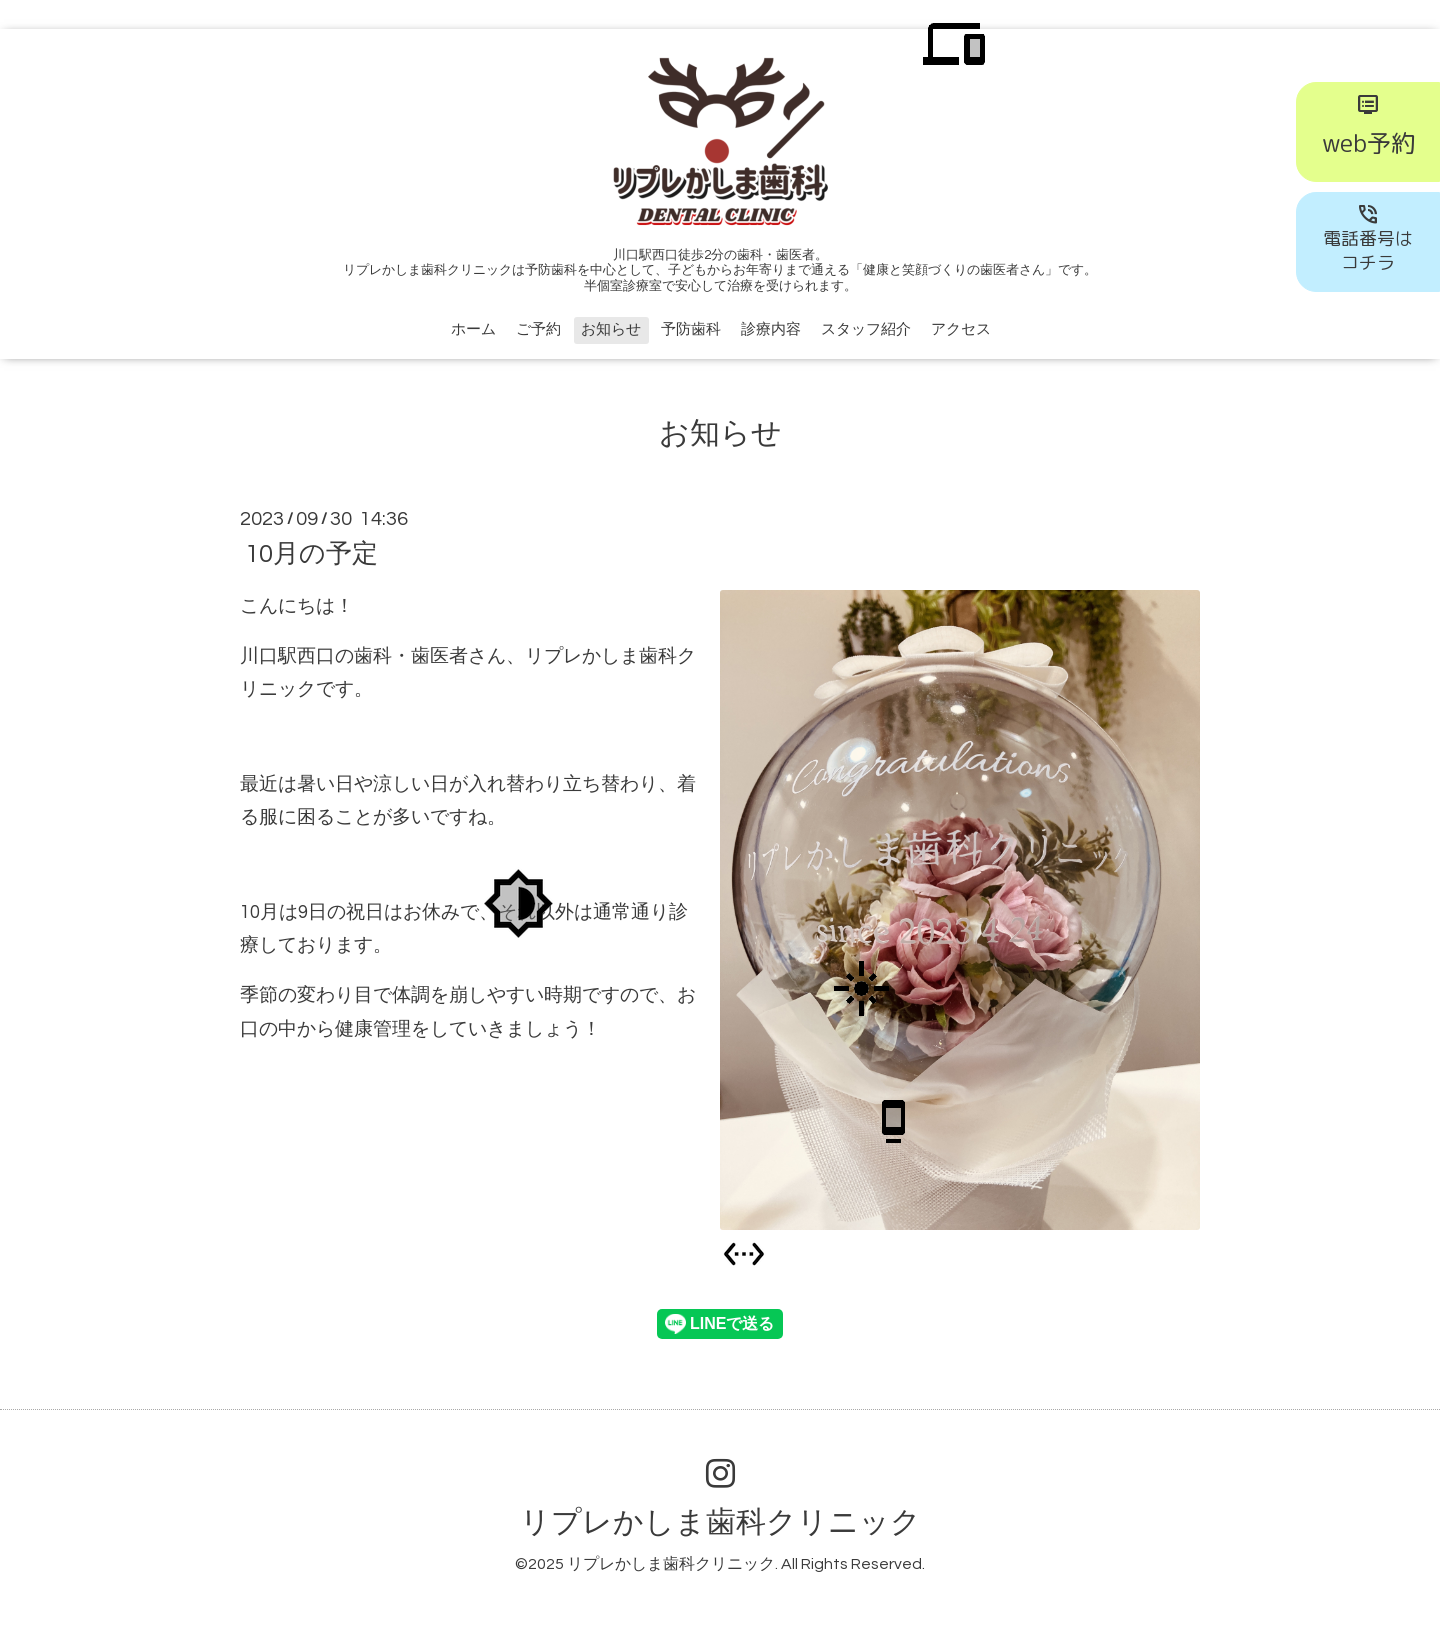  I want to click on dock your device to an external station, so click(893, 1121).